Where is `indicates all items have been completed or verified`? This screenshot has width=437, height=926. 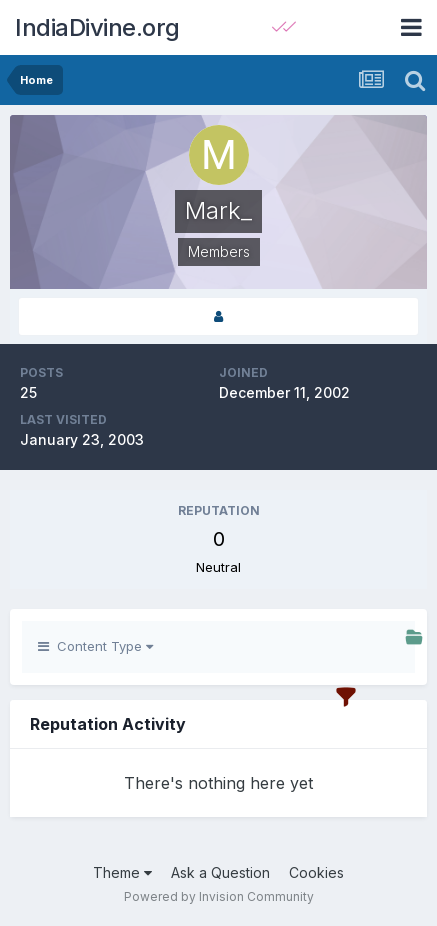 indicates all items have been completed or verified is located at coordinates (284, 27).